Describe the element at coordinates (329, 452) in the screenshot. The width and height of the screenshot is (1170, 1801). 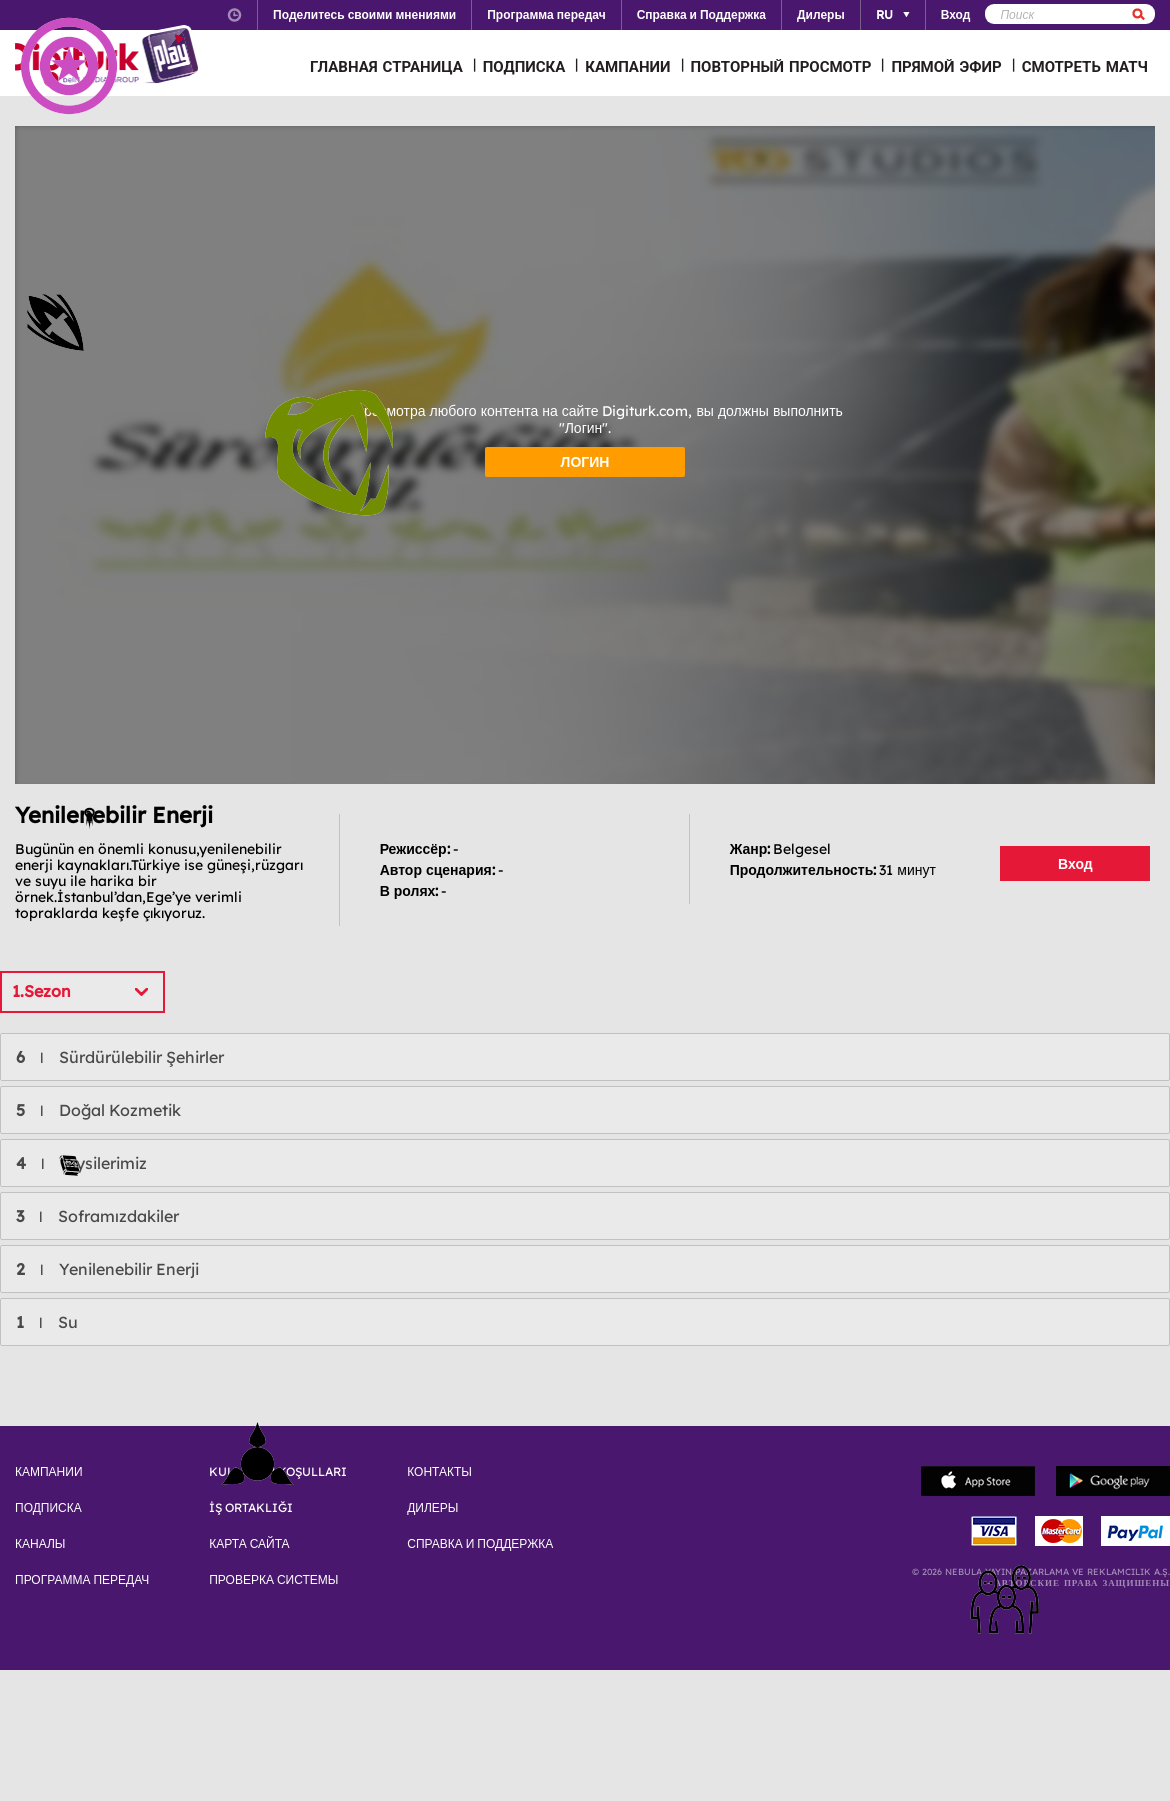
I see `indicates a beast or creature type in a game interface` at that location.